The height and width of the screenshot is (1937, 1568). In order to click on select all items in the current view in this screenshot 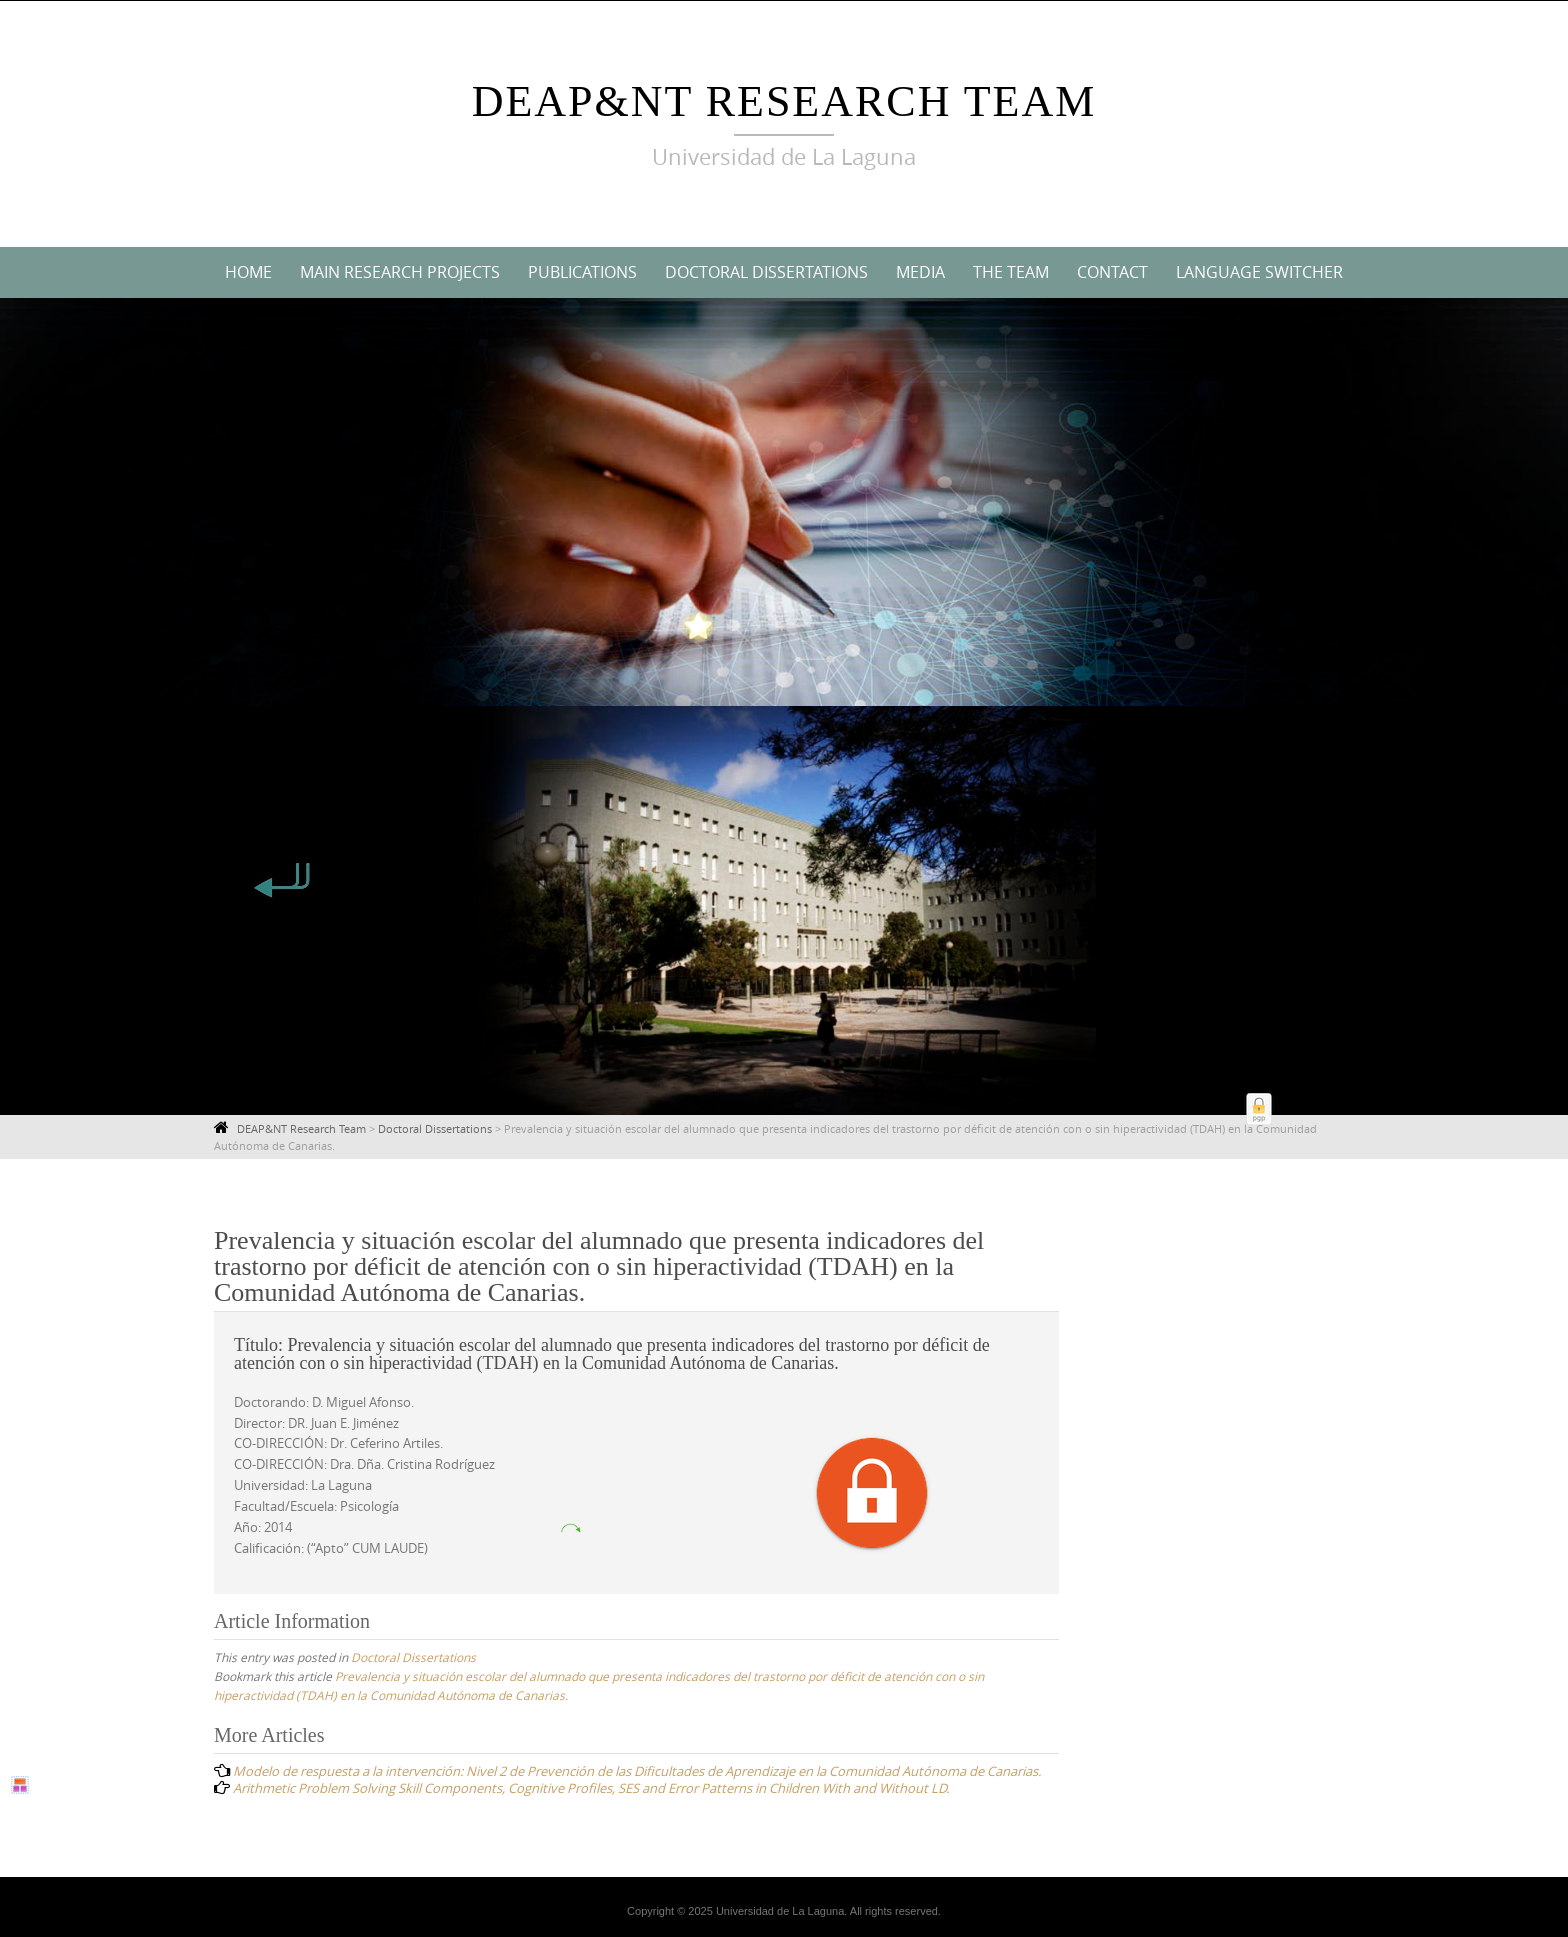, I will do `click(20, 1785)`.